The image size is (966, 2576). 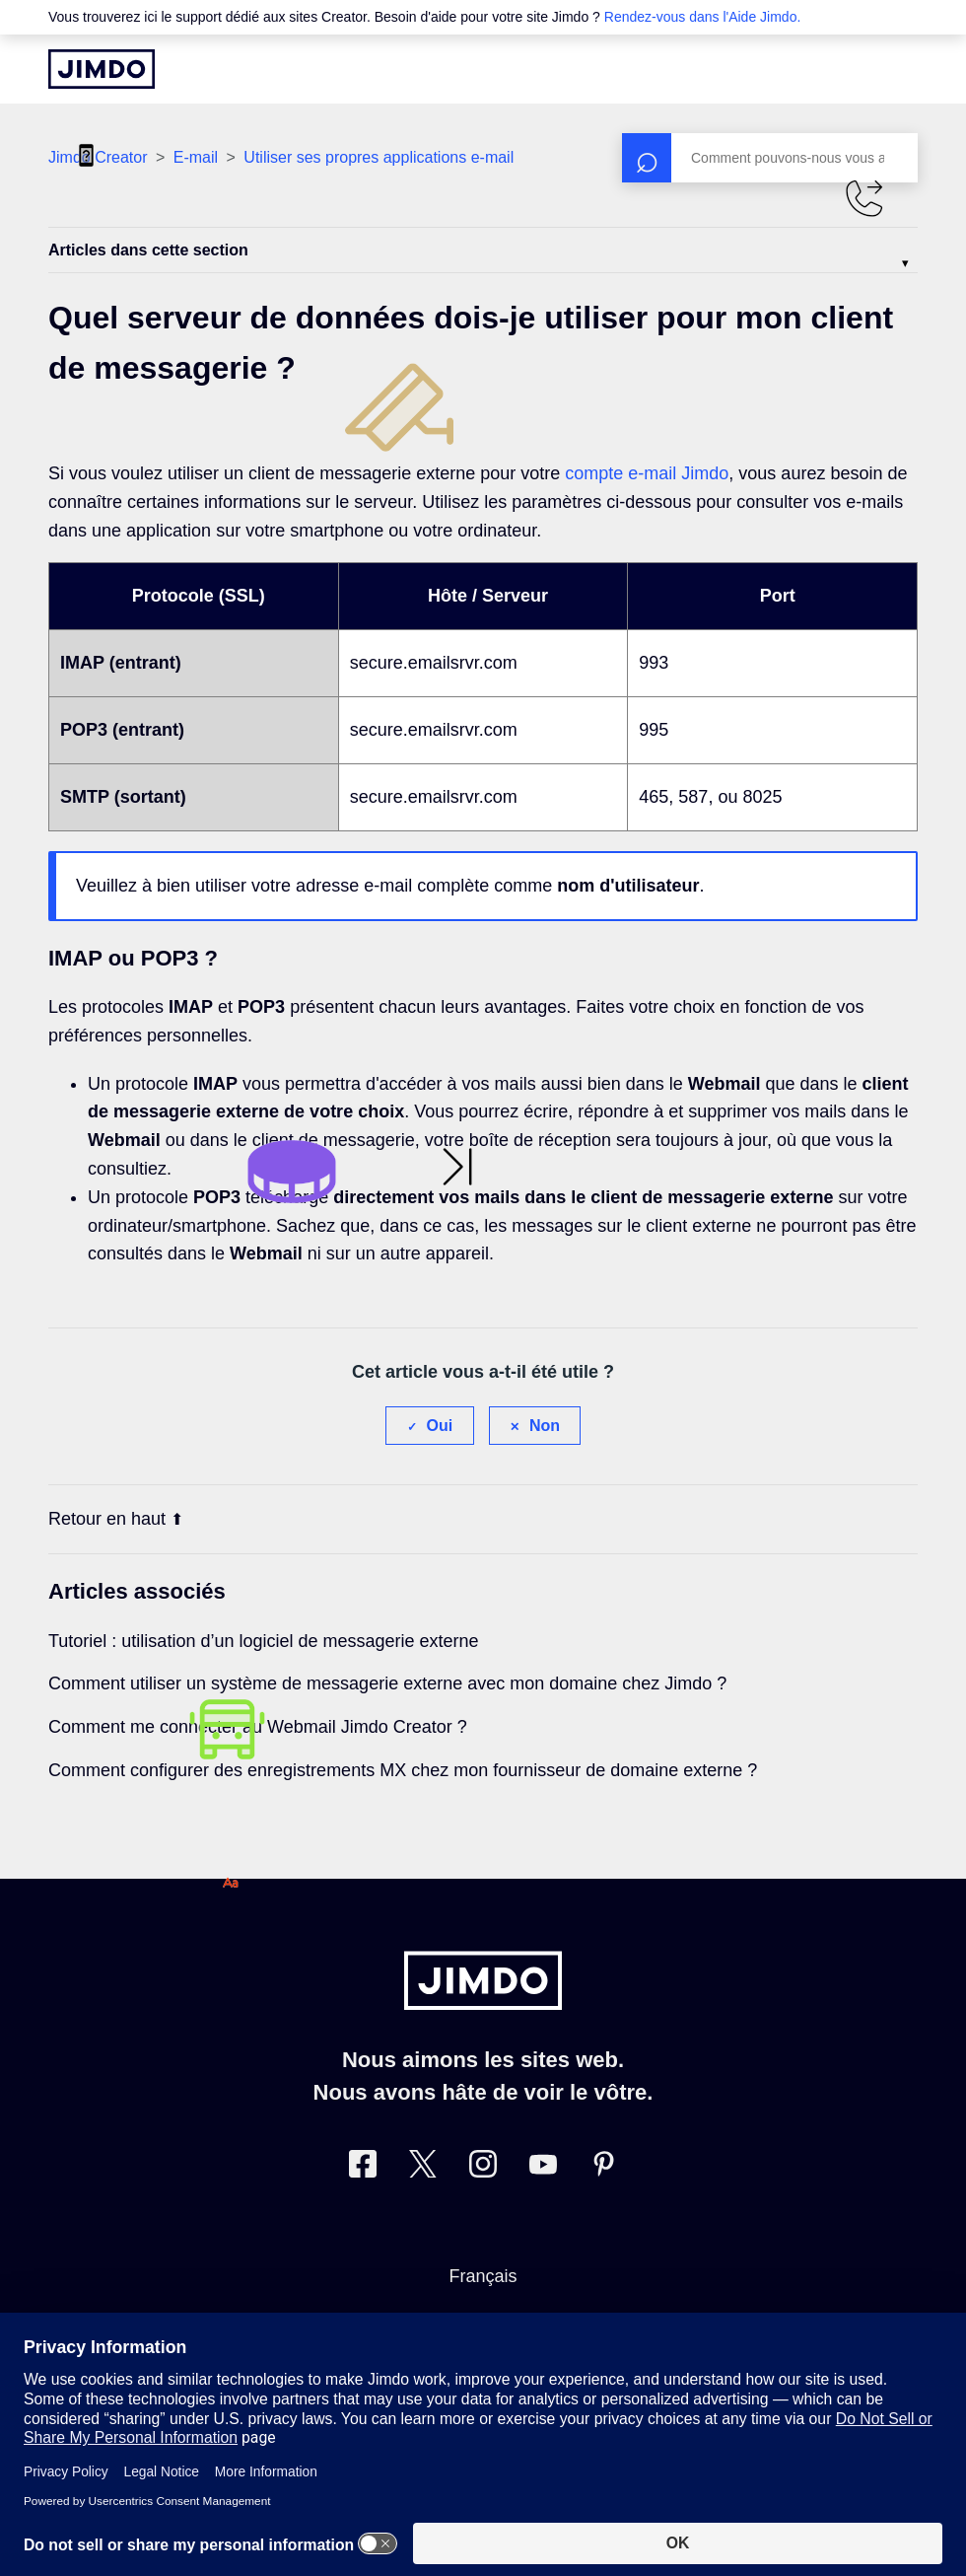 What do you see at coordinates (231, 1883) in the screenshot?
I see `change font or text settings` at bounding box center [231, 1883].